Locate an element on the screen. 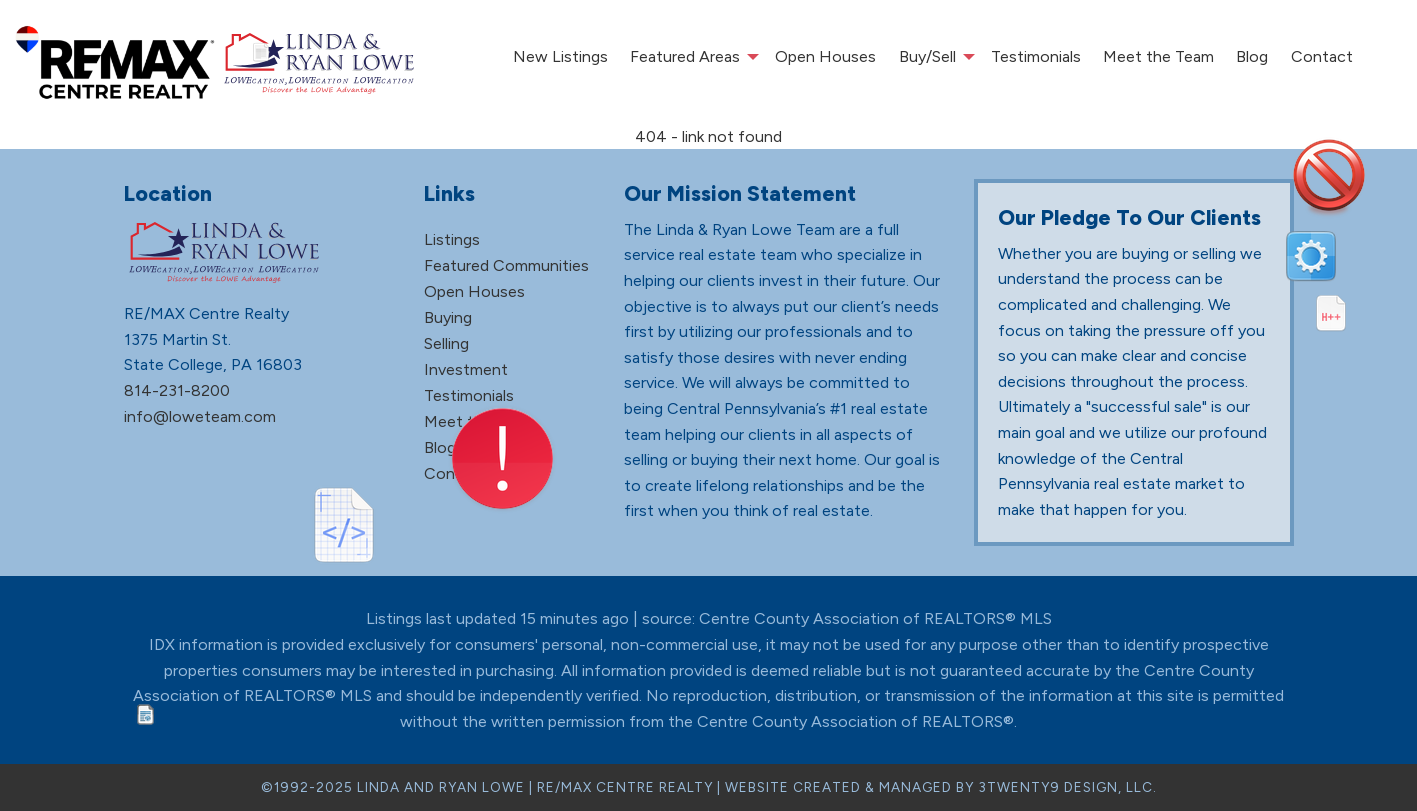  a libreoffice web document file type is located at coordinates (145, 714).